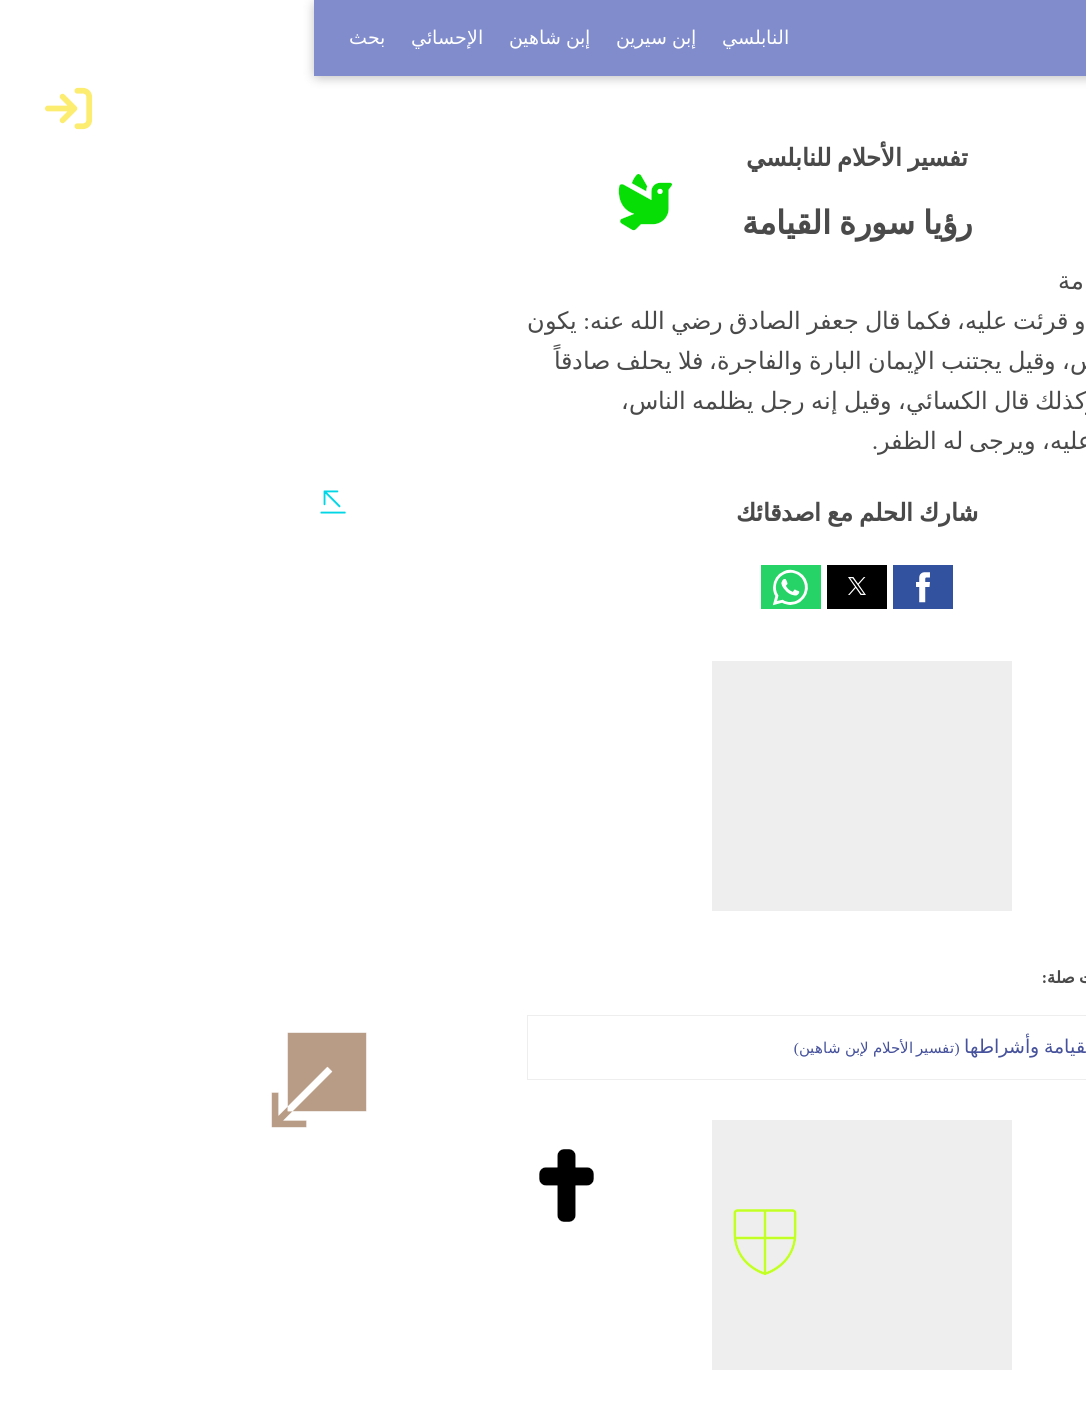 The image size is (1086, 1421). Describe the element at coordinates (765, 1238) in the screenshot. I see `view security or protection settings` at that location.